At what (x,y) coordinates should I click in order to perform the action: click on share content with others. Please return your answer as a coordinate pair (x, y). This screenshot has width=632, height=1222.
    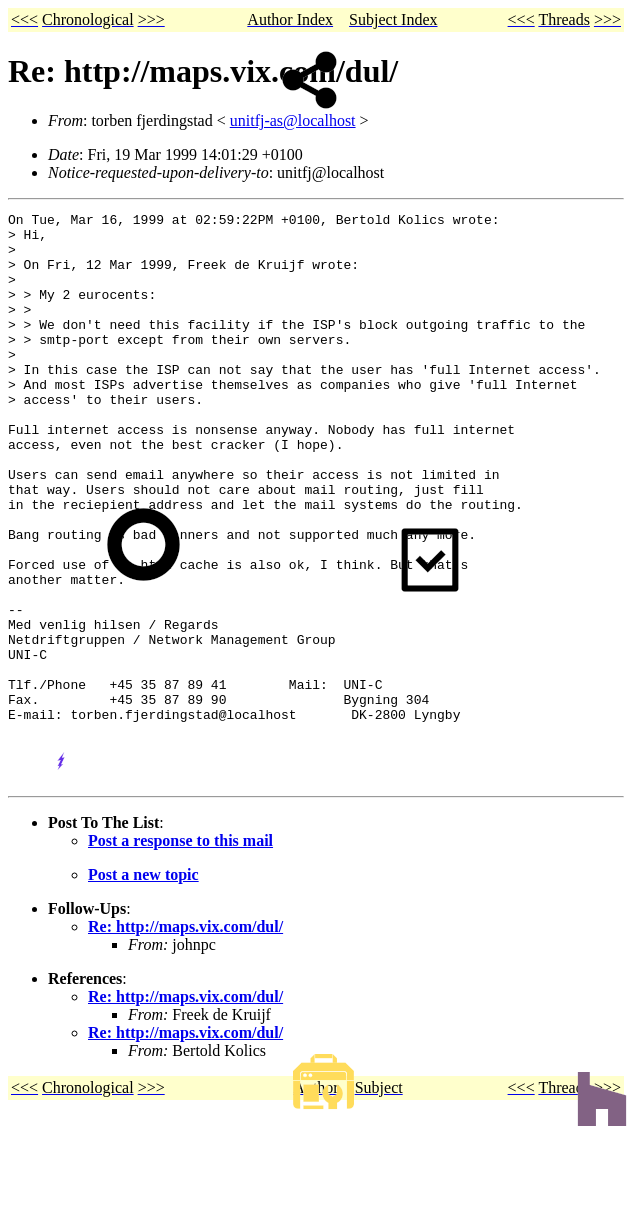
    Looking at the image, I should click on (311, 80).